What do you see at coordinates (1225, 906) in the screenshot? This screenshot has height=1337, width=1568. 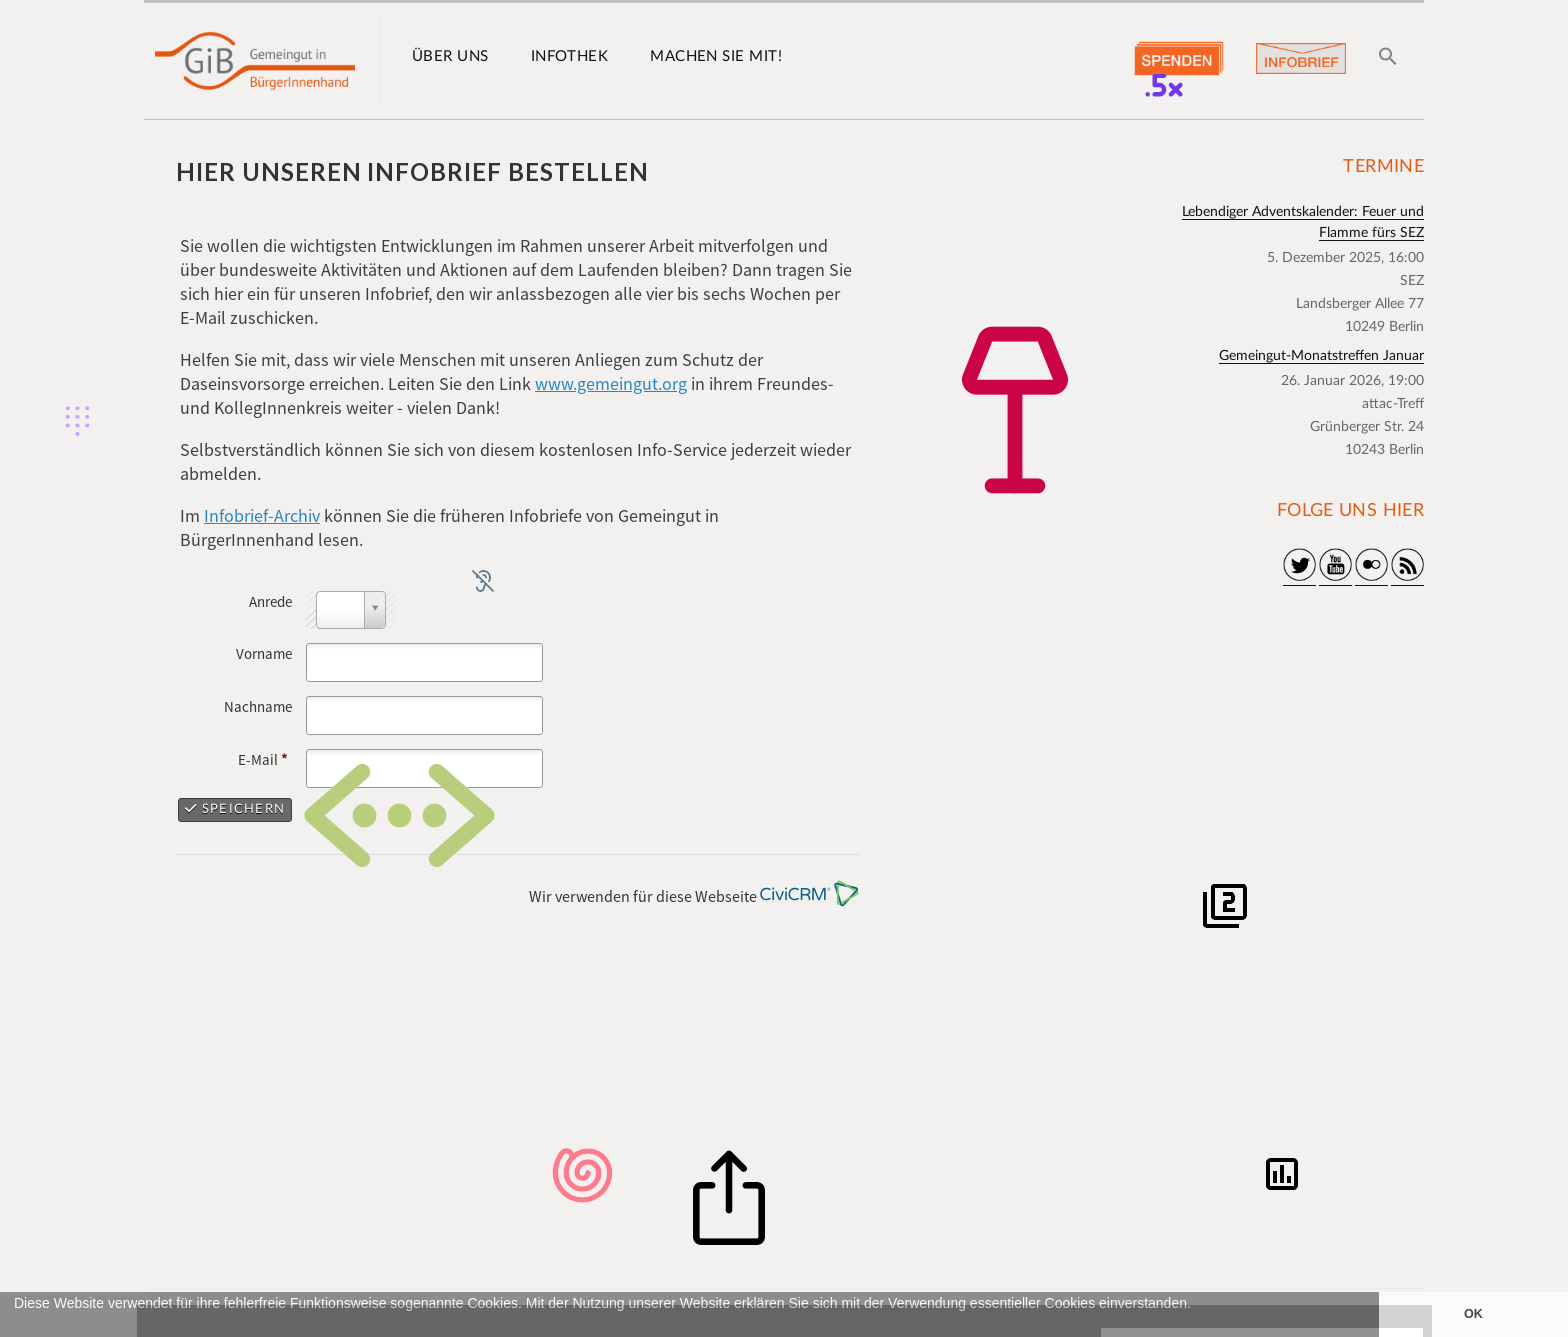 I see `indicates second item in a layered stack or sequence` at bounding box center [1225, 906].